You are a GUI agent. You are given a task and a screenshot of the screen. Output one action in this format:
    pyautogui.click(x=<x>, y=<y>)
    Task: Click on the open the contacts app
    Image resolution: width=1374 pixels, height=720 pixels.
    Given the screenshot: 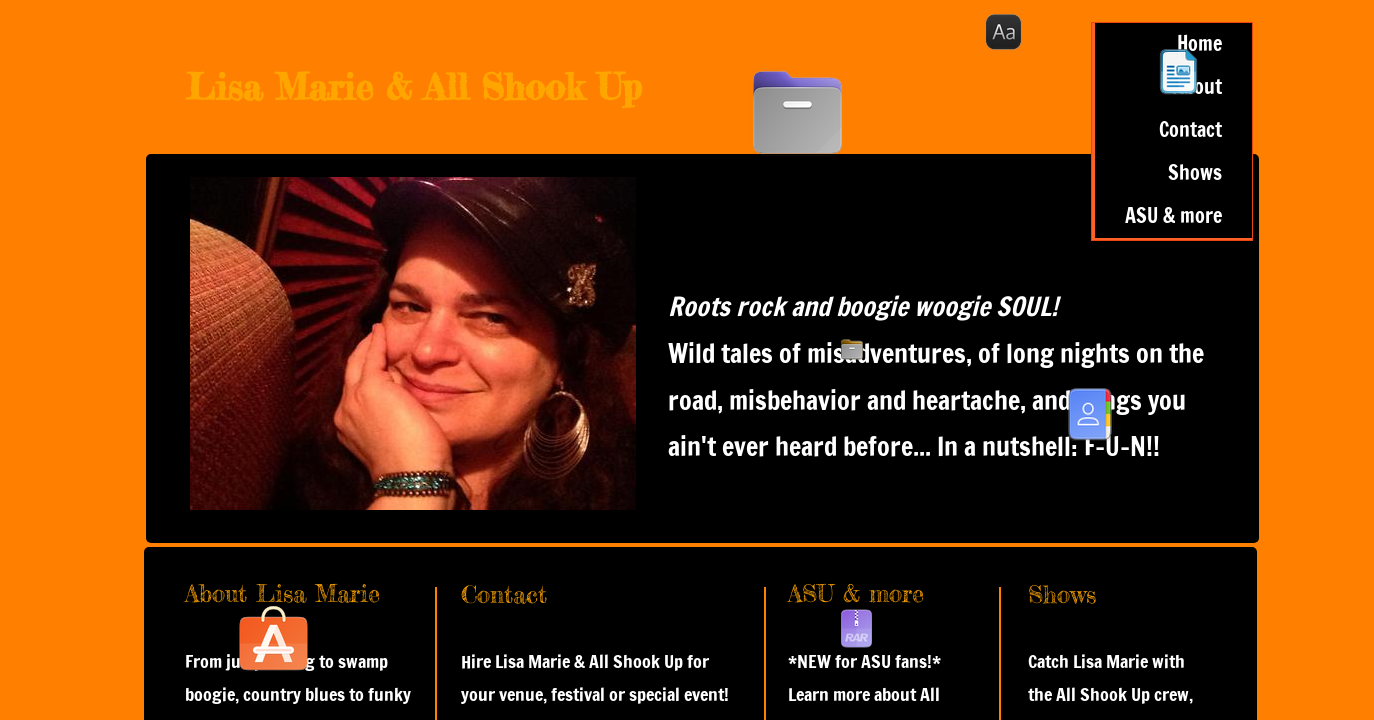 What is the action you would take?
    pyautogui.click(x=1090, y=414)
    